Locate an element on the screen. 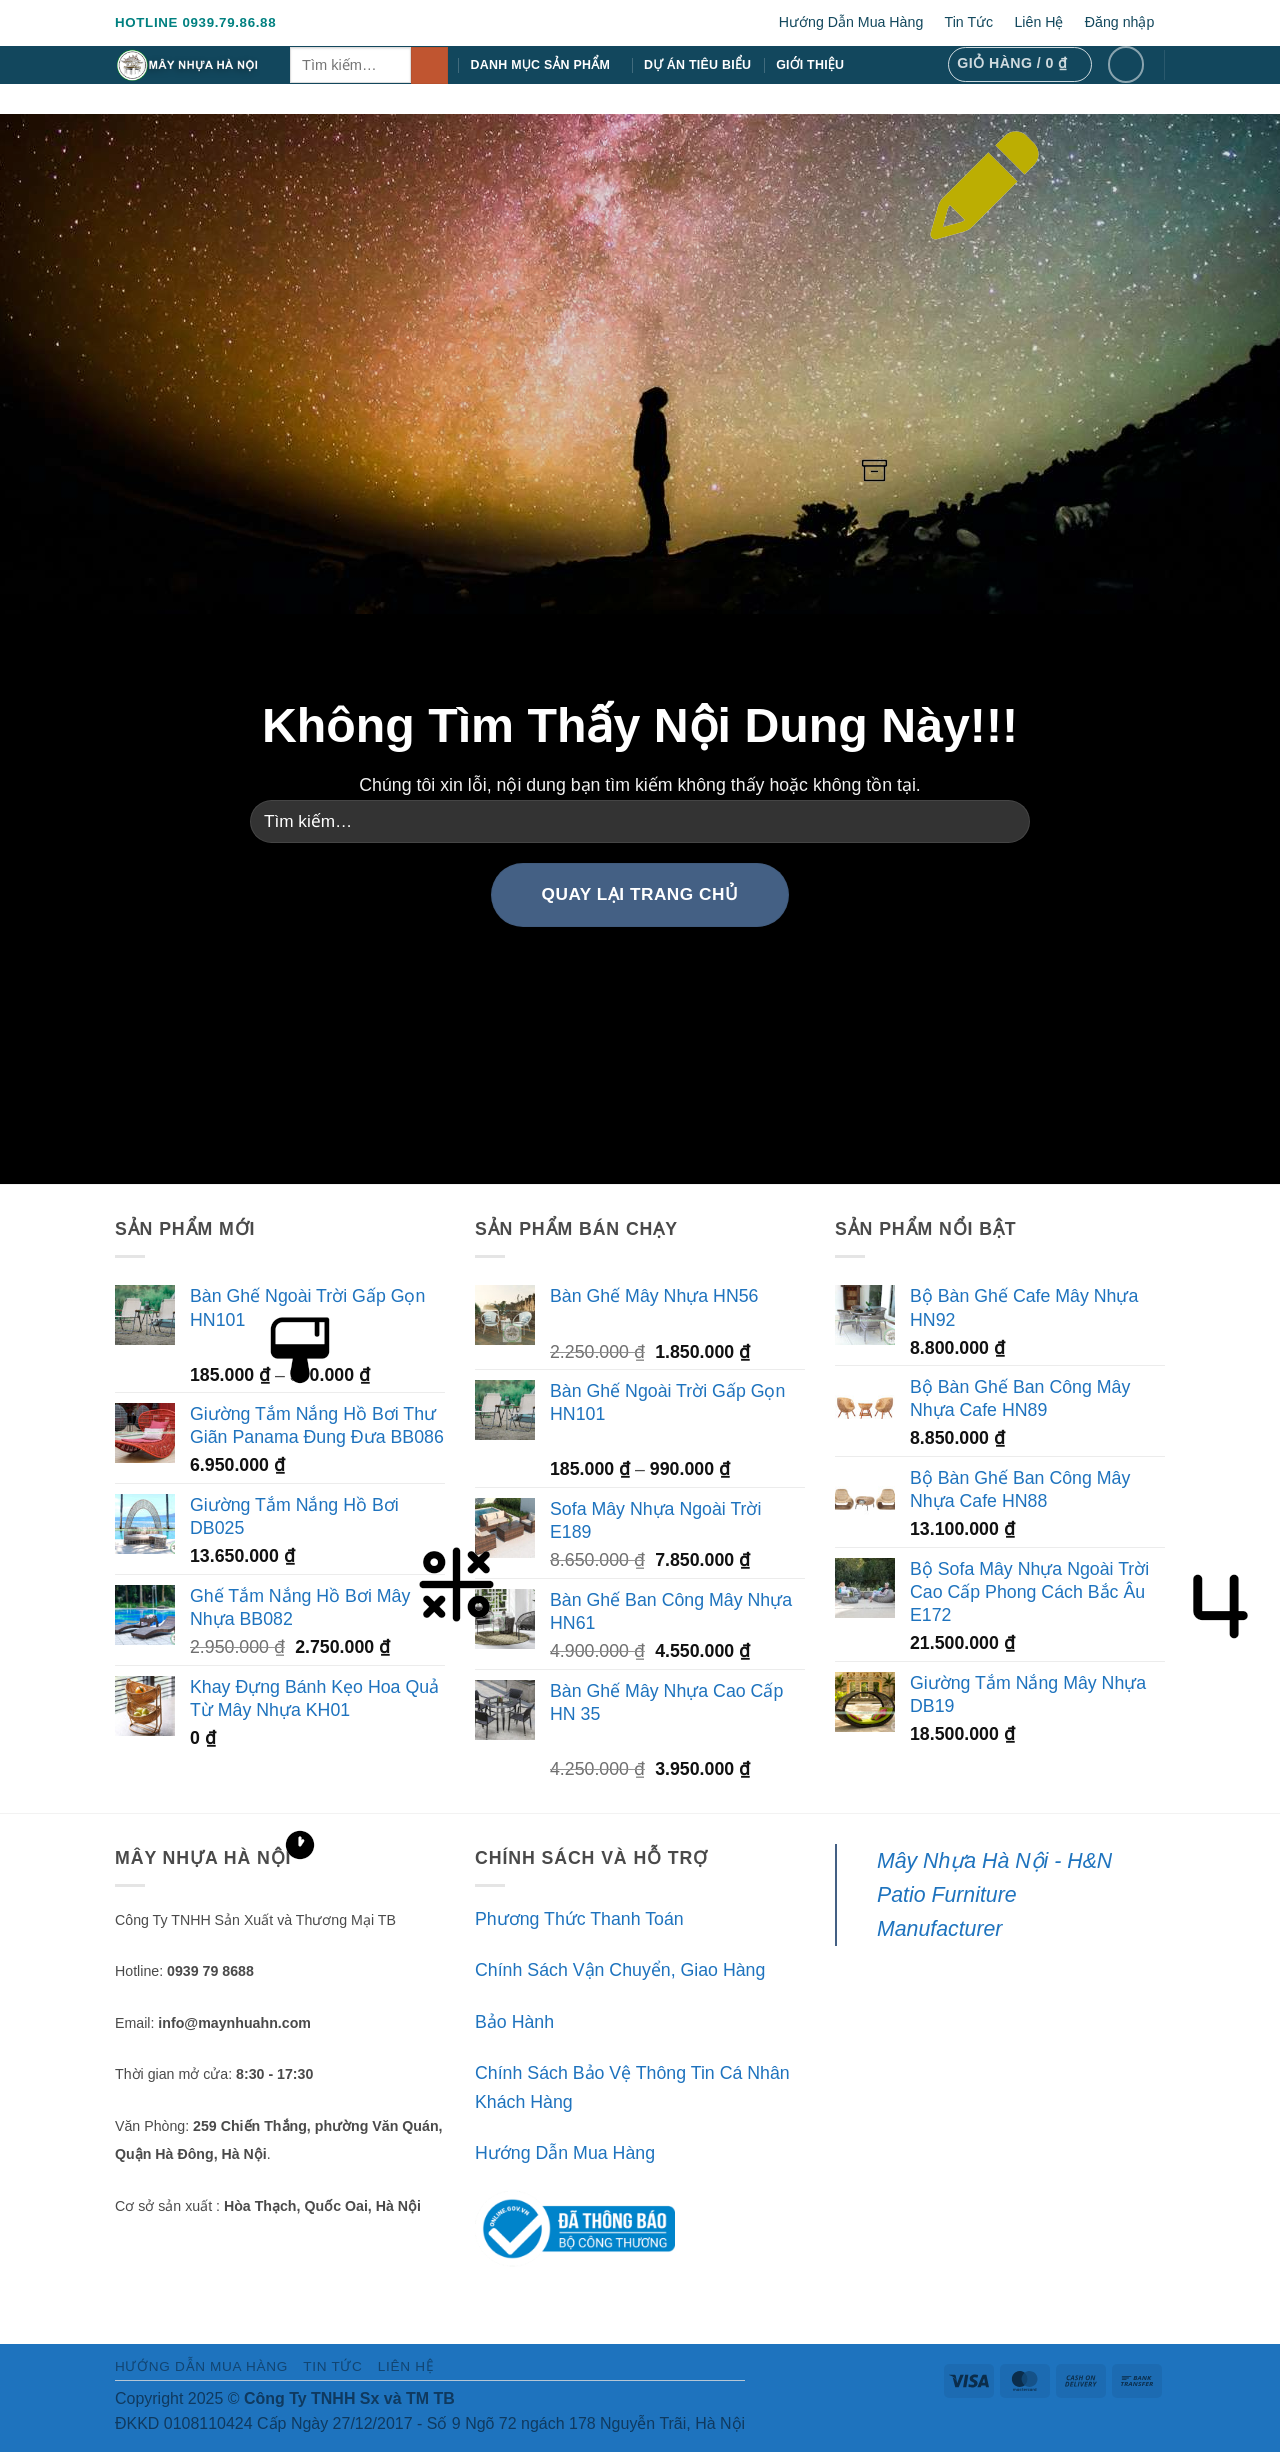 This screenshot has width=1280, height=2452. access painting or drawing tools is located at coordinates (300, 1349).